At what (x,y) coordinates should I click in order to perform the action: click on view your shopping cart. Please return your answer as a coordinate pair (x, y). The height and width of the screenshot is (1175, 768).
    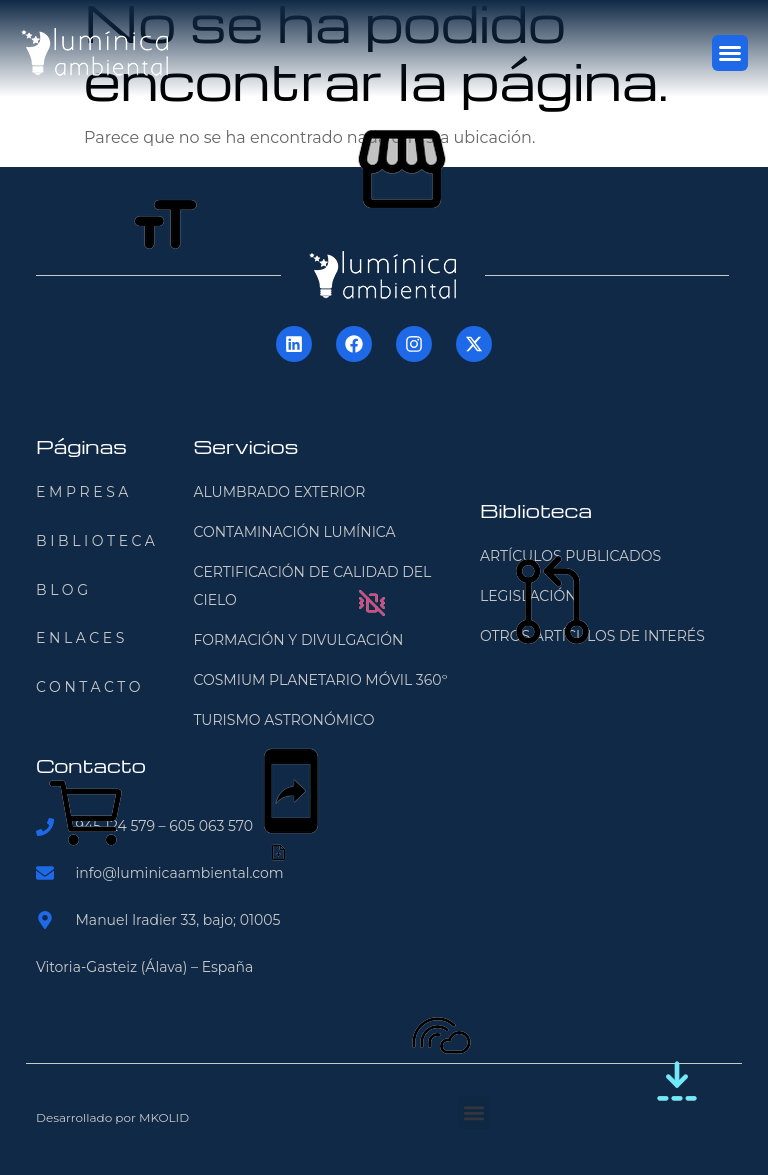
    Looking at the image, I should click on (87, 813).